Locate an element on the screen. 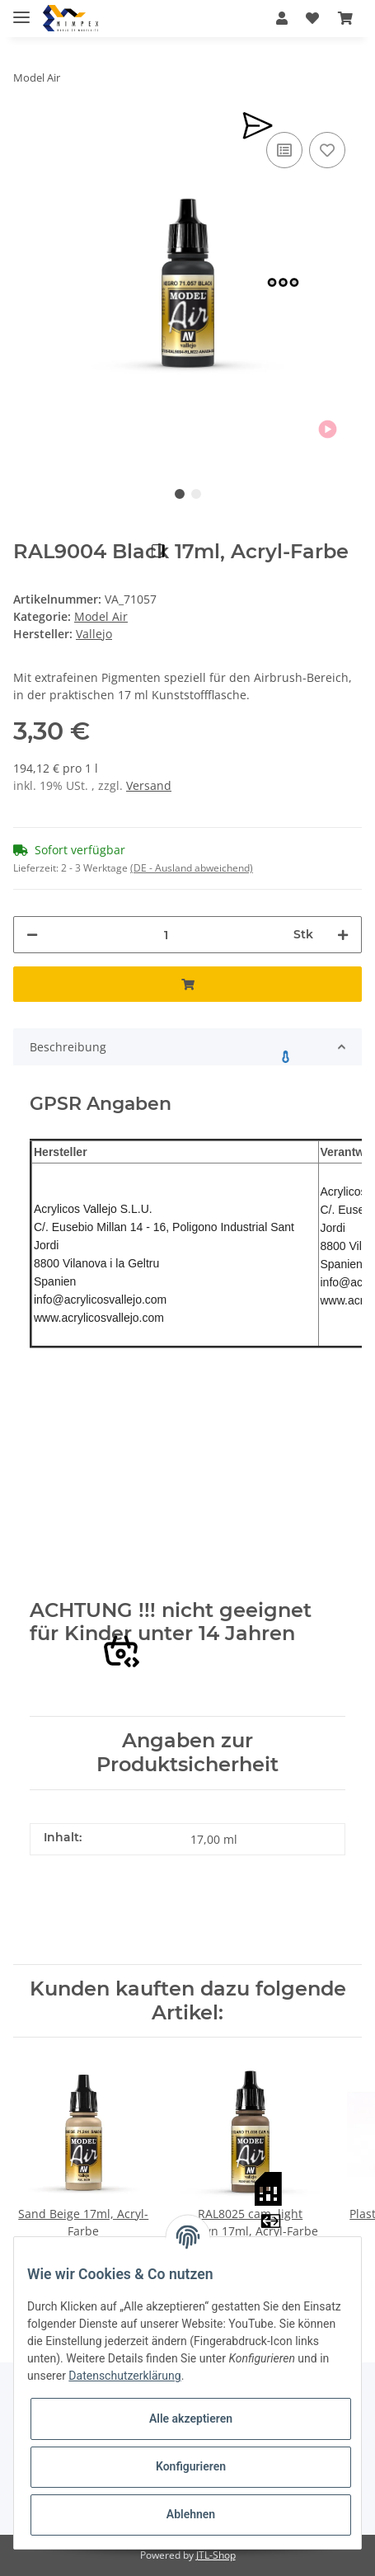 The width and height of the screenshot is (375, 2576). access shopping cart API or developer settings is located at coordinates (120, 1650).